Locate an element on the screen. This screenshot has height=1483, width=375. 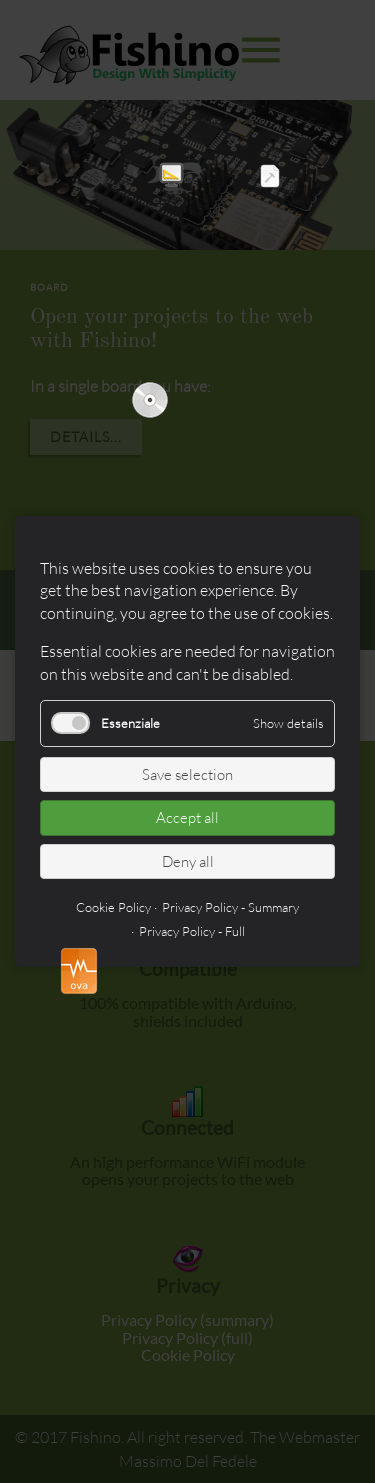
a VirtualBox appliance file (.ova format) is located at coordinates (79, 971).